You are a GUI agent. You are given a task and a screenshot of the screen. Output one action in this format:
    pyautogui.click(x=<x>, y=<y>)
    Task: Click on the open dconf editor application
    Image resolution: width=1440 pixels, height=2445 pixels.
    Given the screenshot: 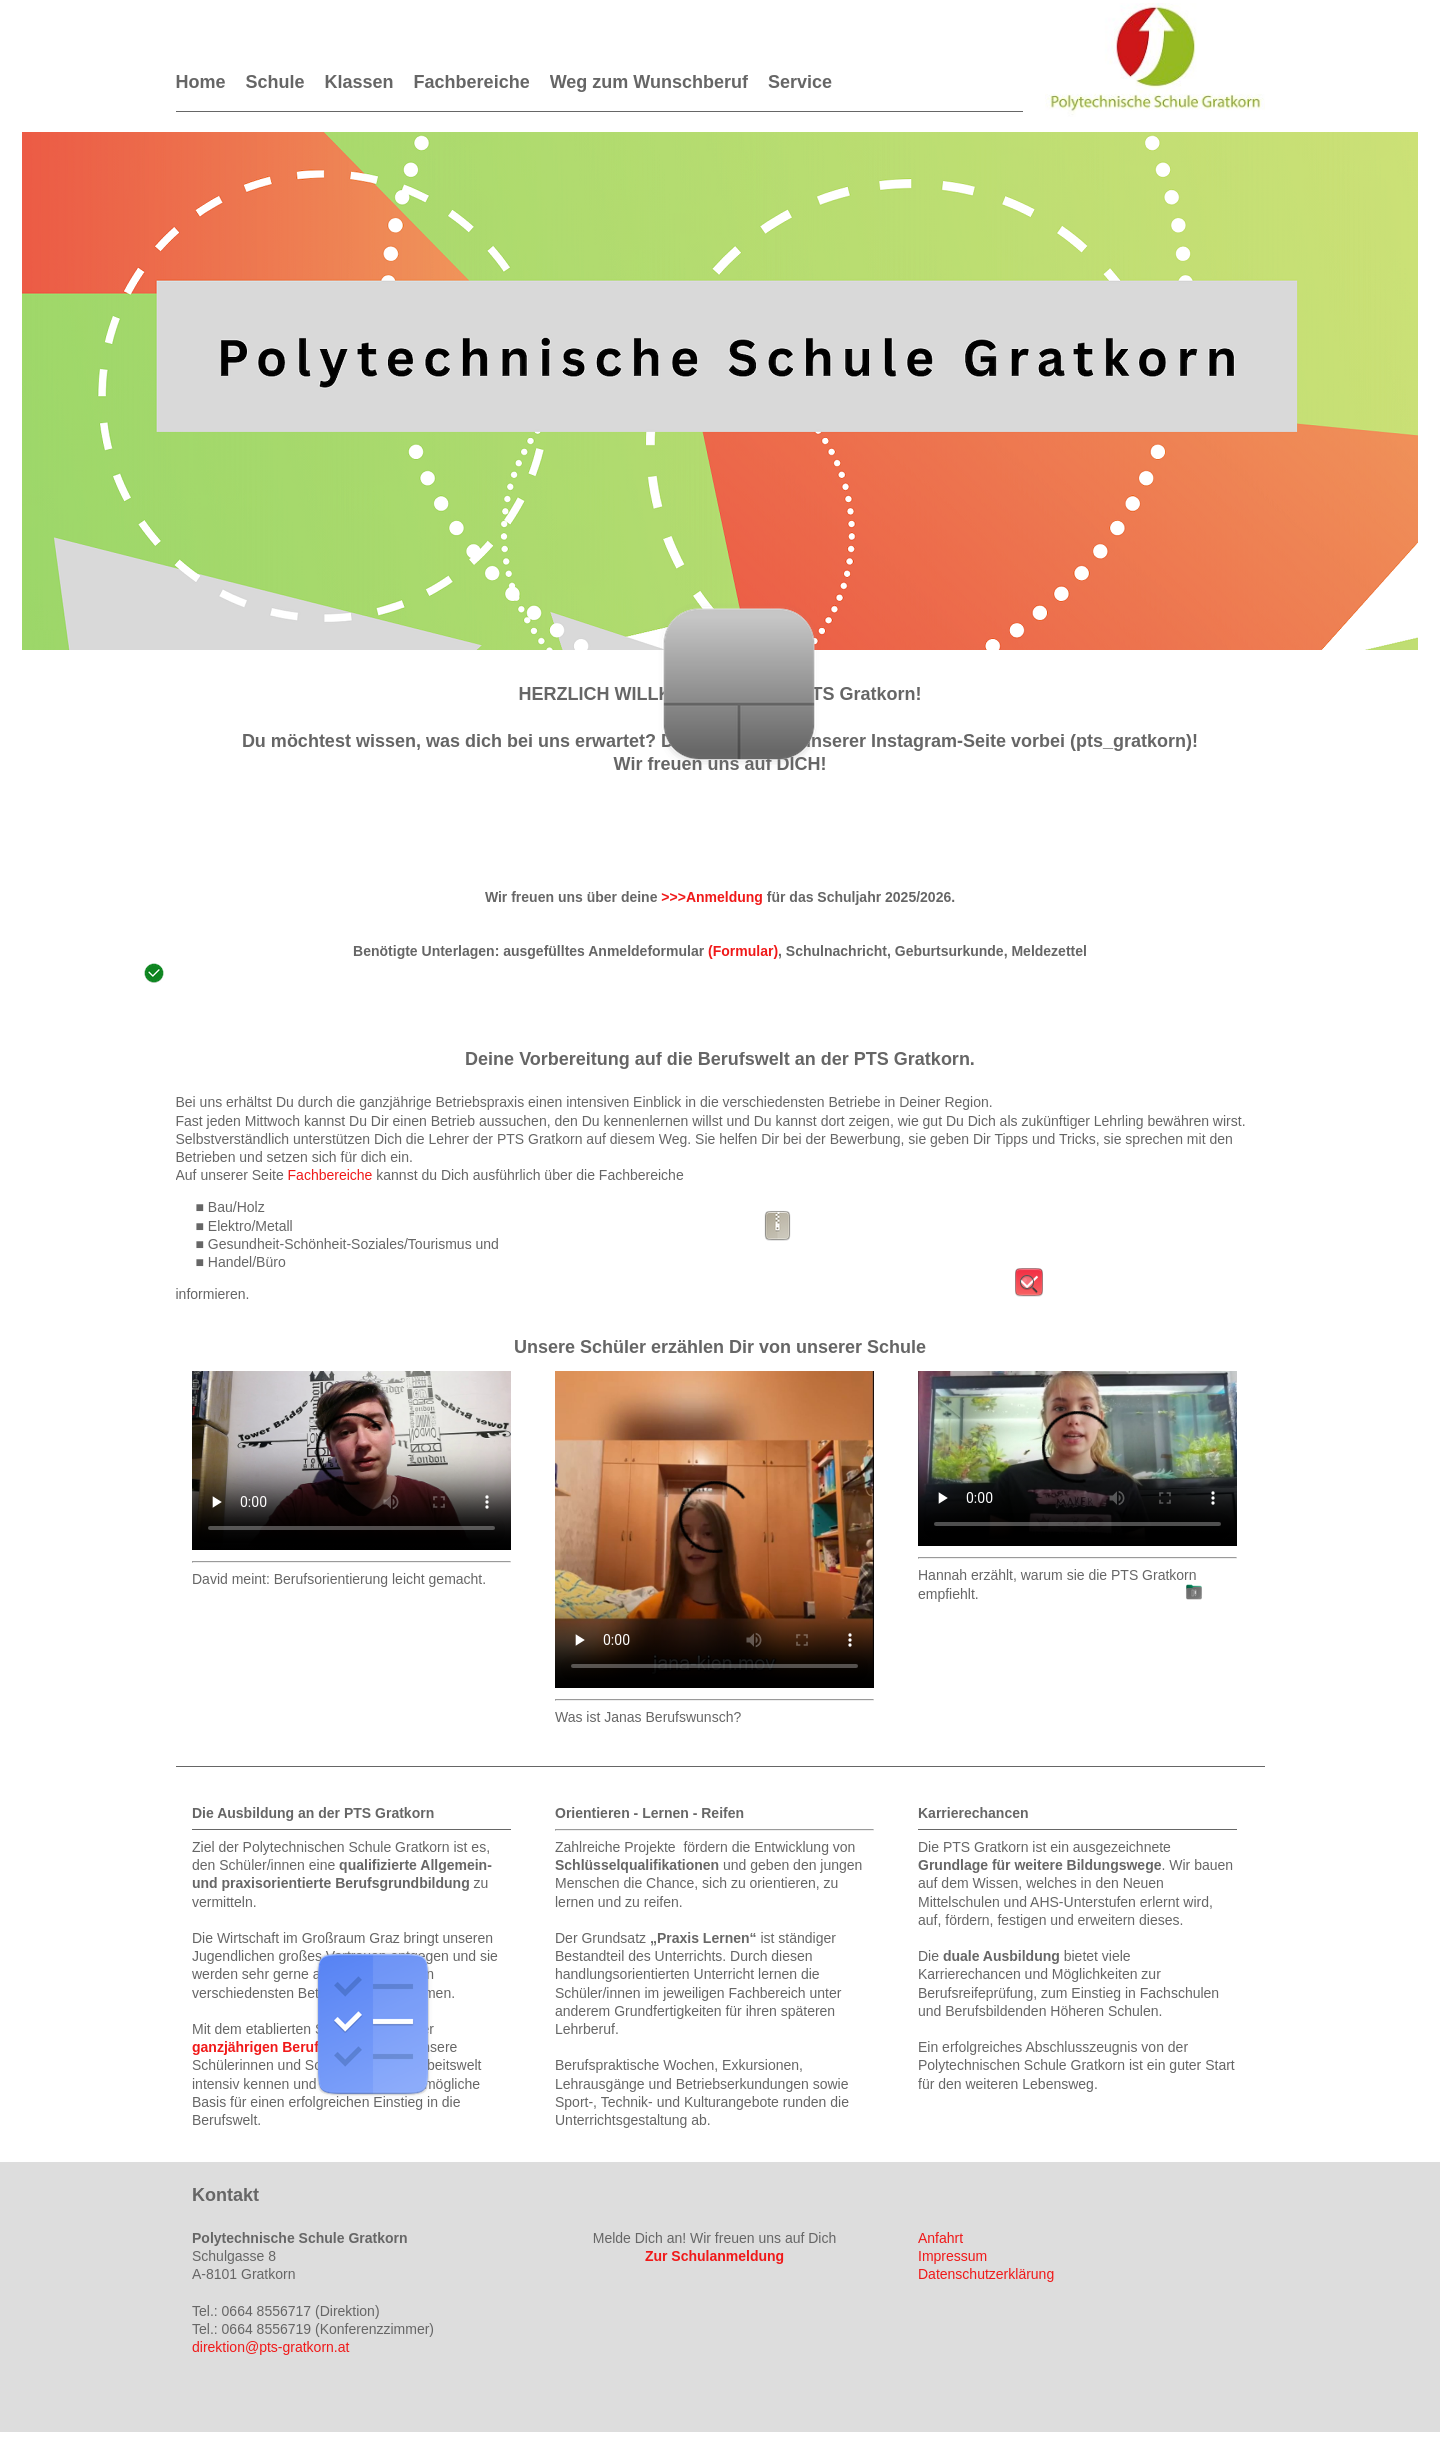 What is the action you would take?
    pyautogui.click(x=1029, y=1282)
    